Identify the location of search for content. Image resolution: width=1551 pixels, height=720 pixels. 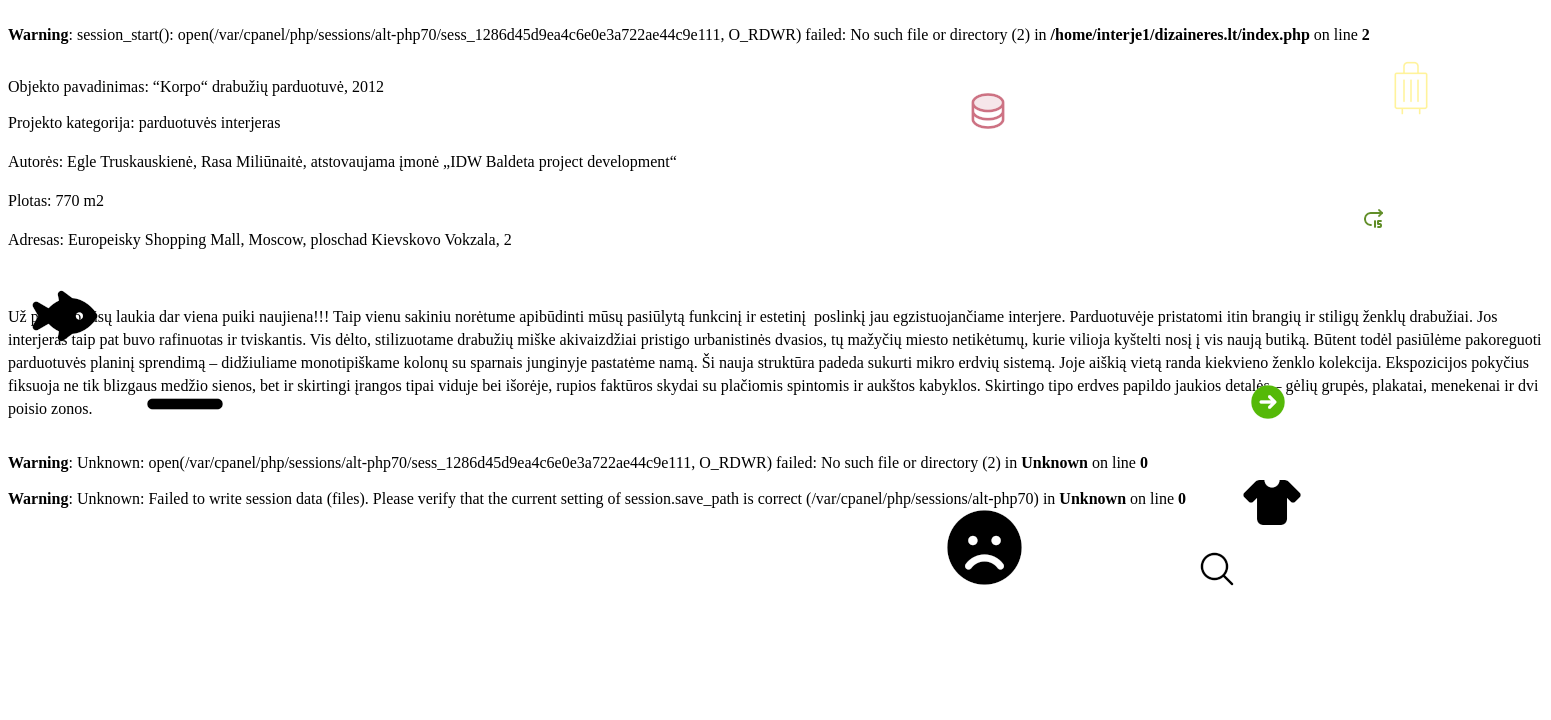
(1217, 569).